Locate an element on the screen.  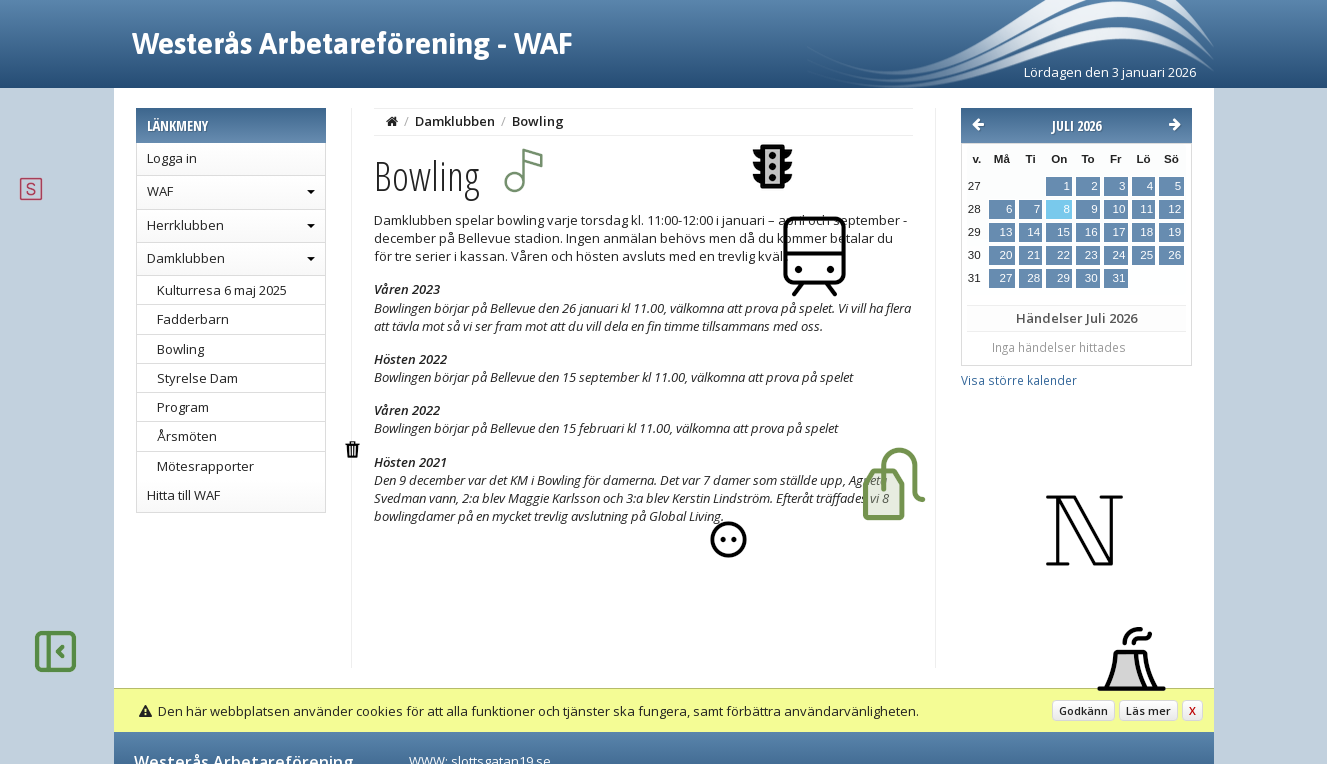
delete this item is located at coordinates (352, 449).